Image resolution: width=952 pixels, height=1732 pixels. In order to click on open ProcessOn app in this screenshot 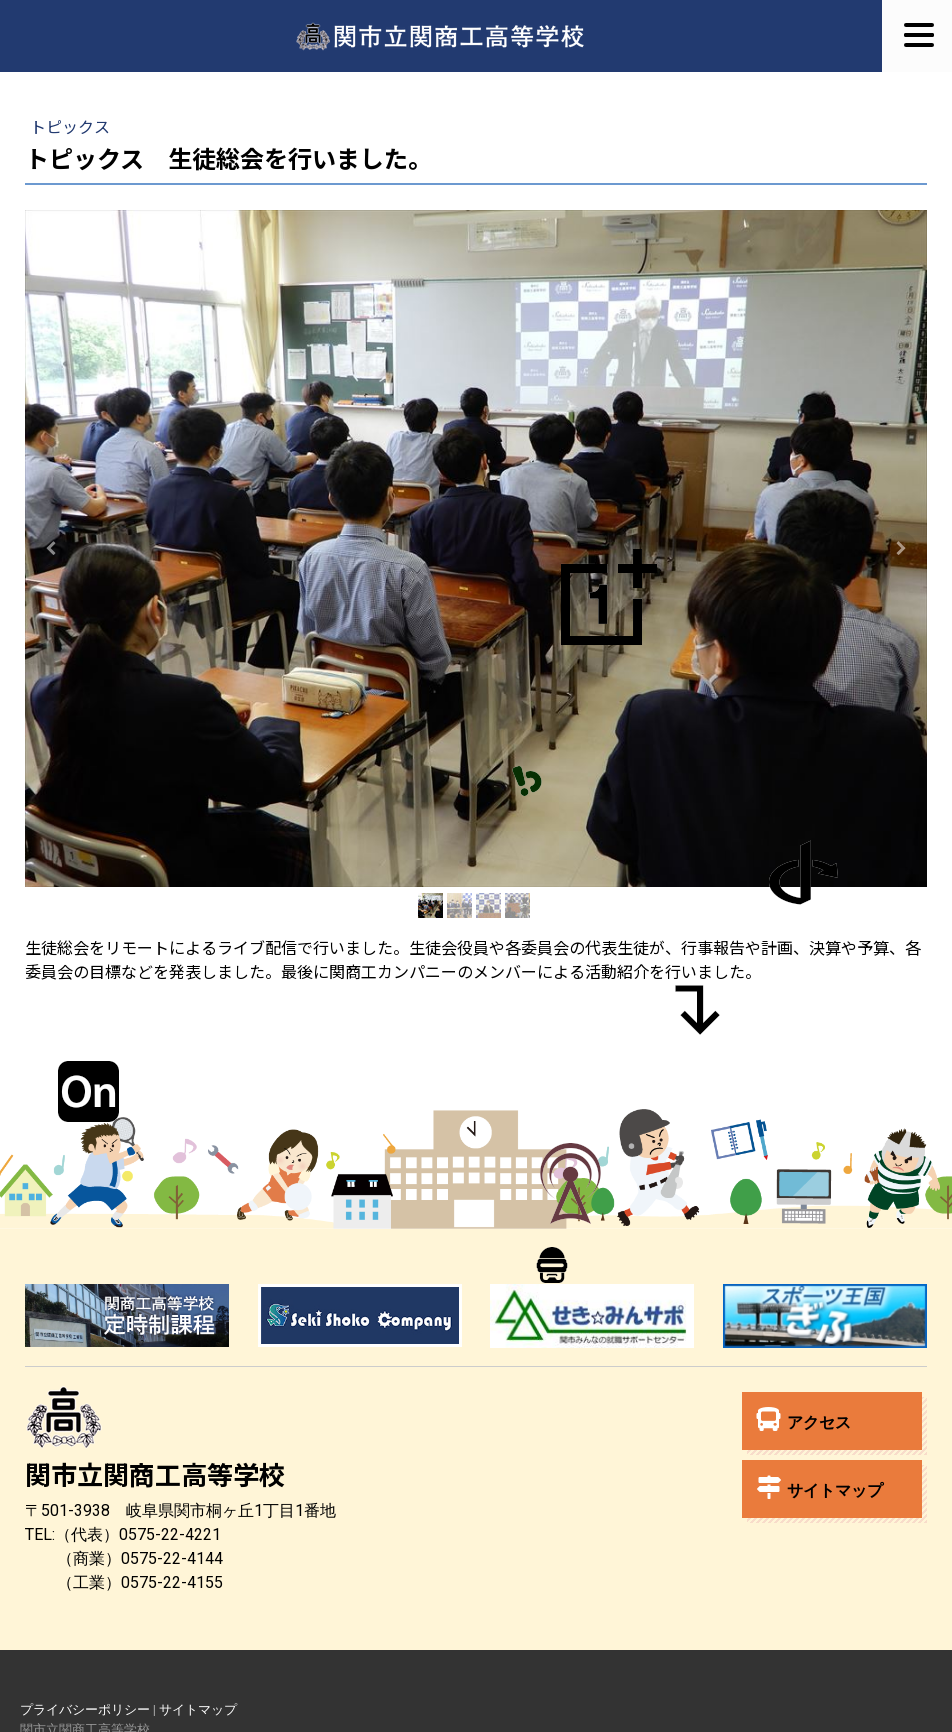, I will do `click(88, 1091)`.